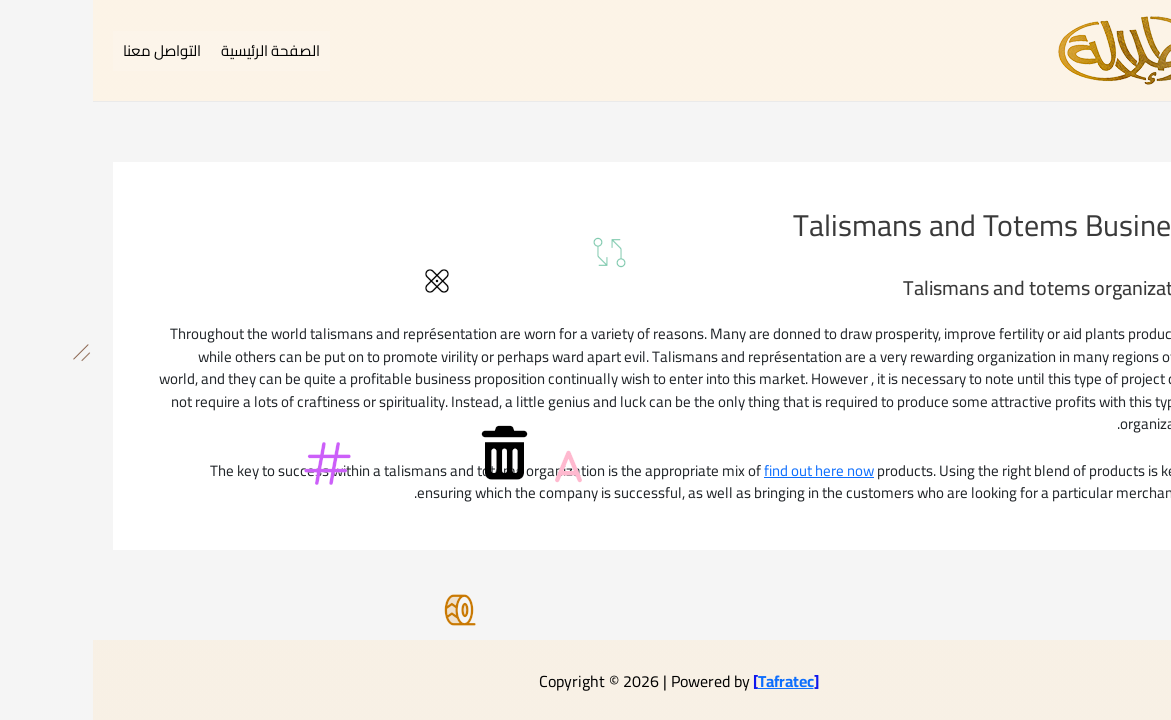 The width and height of the screenshot is (1171, 720). What do you see at coordinates (609, 252) in the screenshot?
I see `view file differences in version control` at bounding box center [609, 252].